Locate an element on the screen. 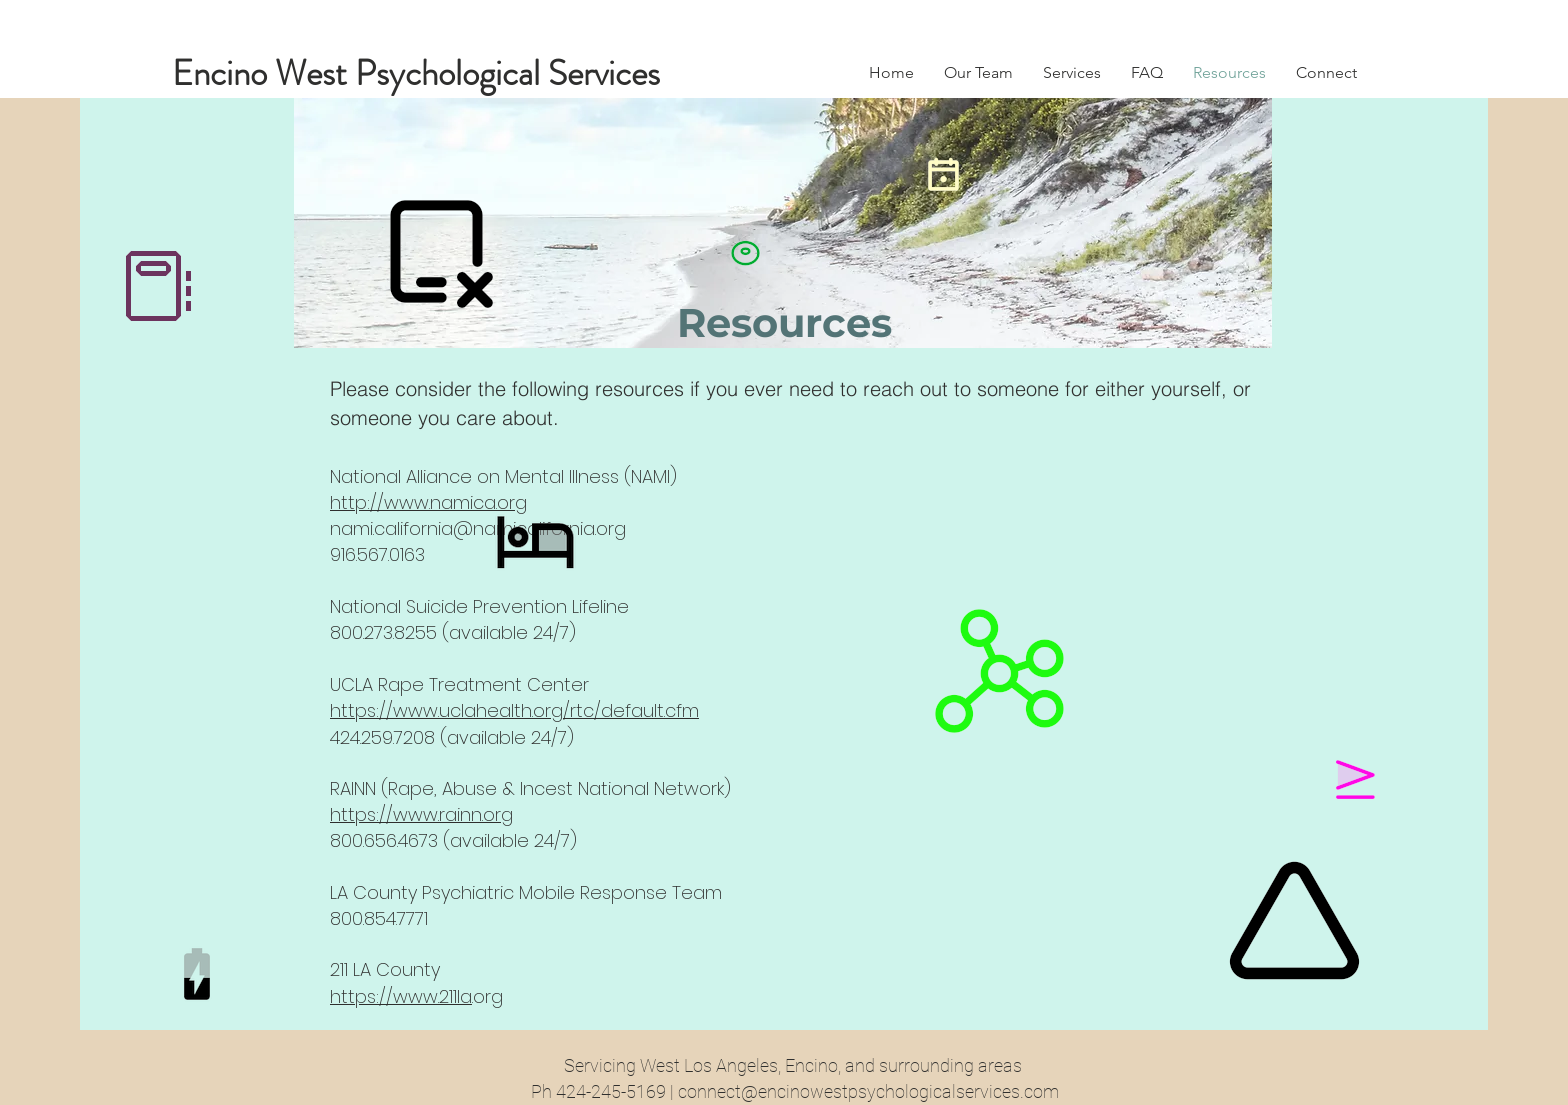  indicates an event or reminder on today's date is located at coordinates (943, 175).